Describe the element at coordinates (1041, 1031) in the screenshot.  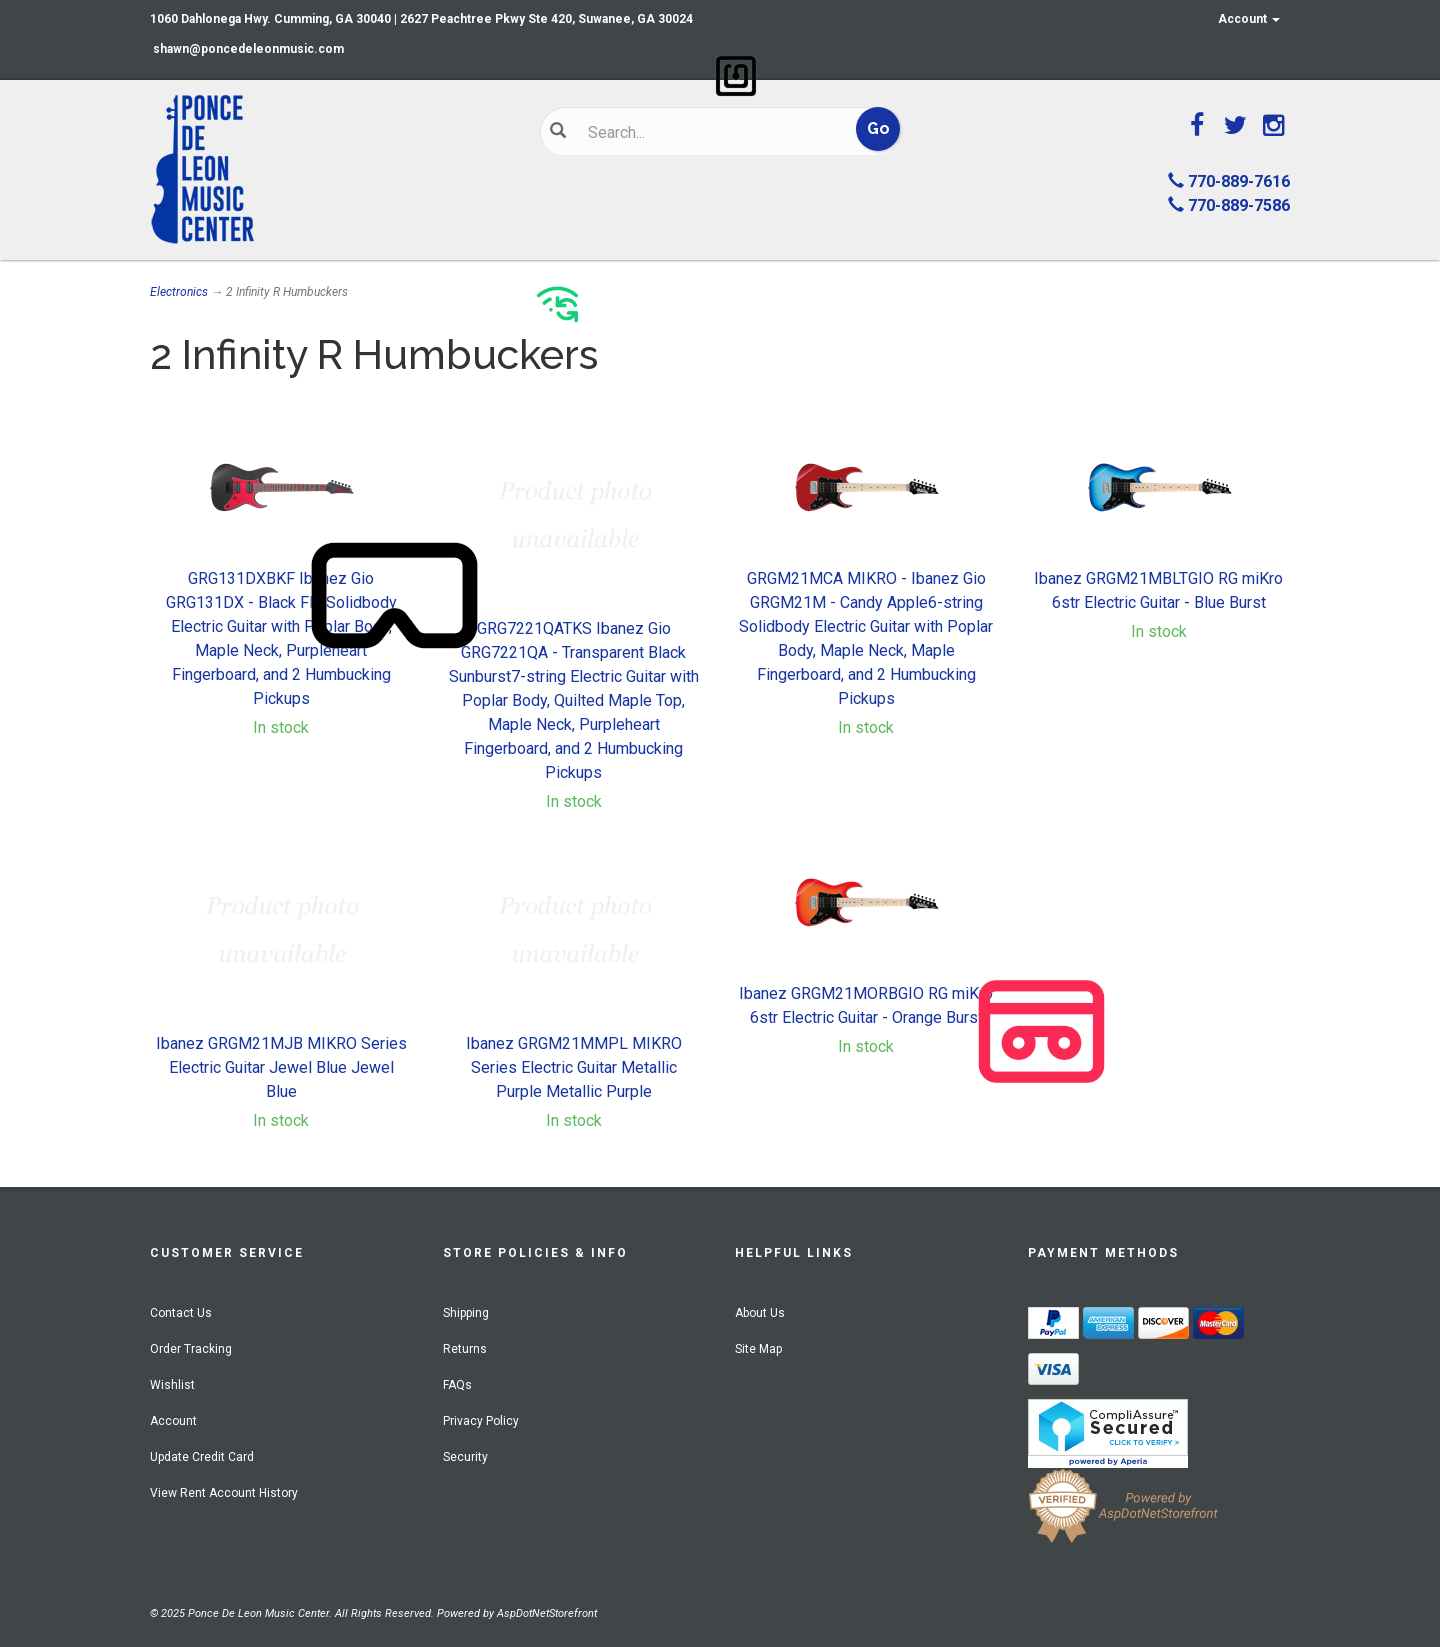
I see `access video archive or recordings` at that location.